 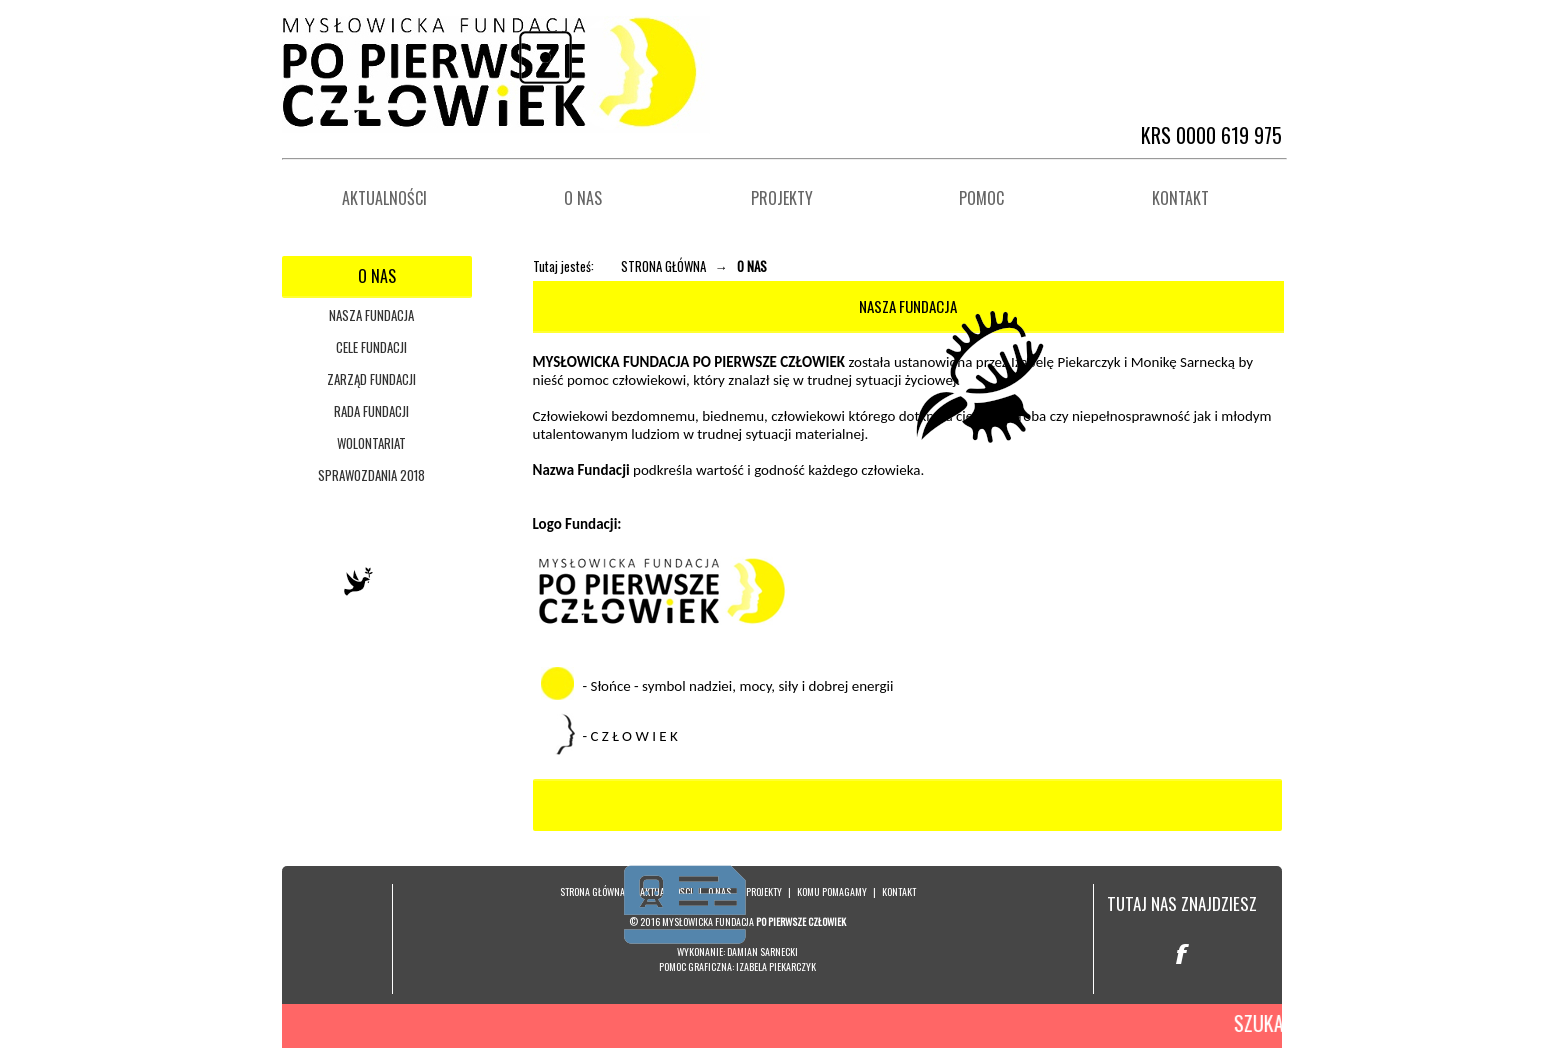 What do you see at coordinates (683, 904) in the screenshot?
I see `view your subway or transit pass` at bounding box center [683, 904].